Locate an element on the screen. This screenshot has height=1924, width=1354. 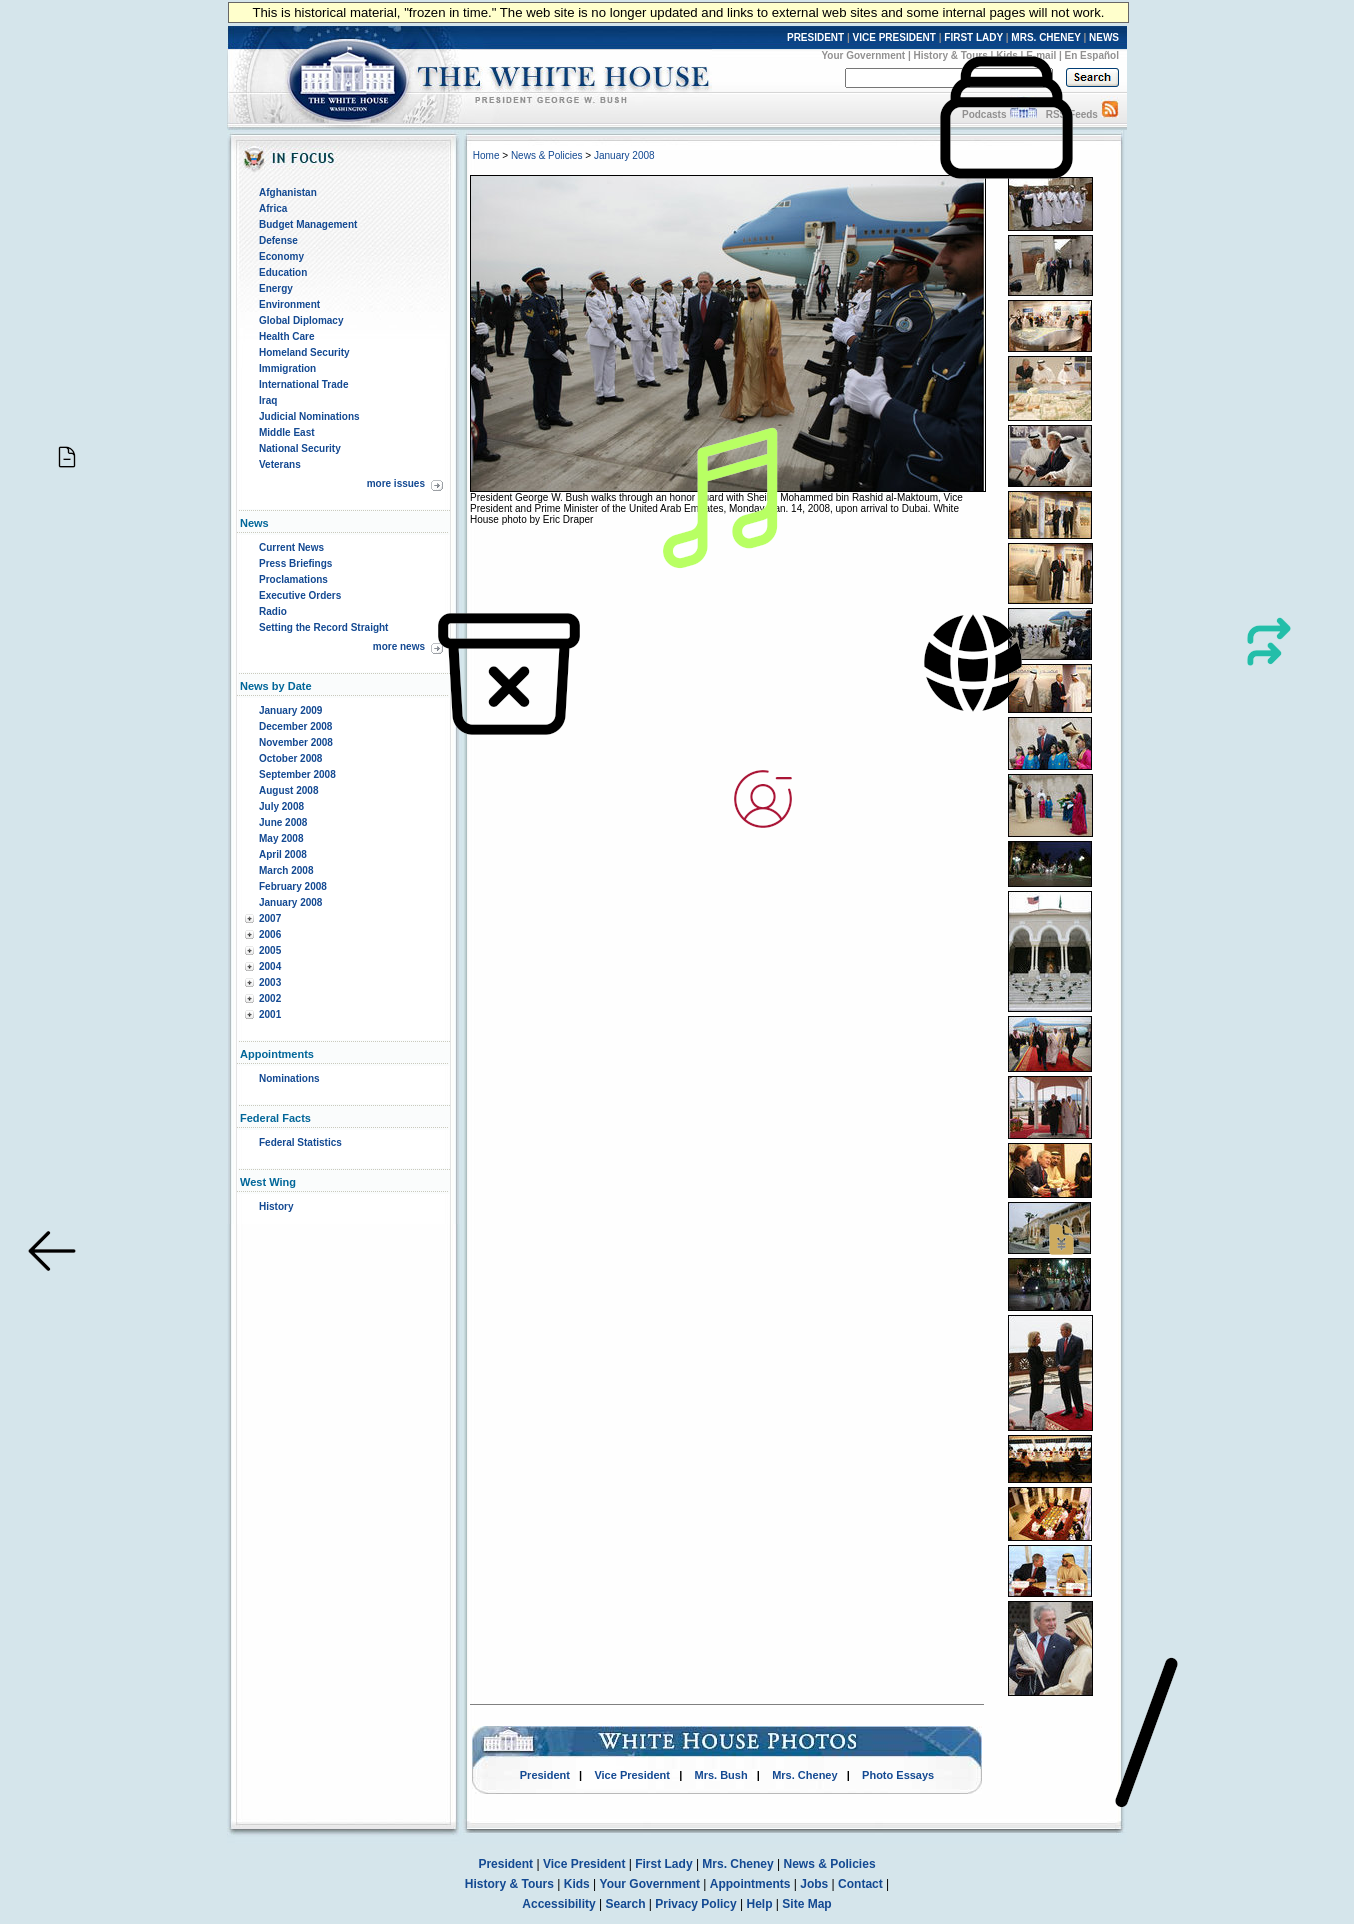
remove a user from your contacts is located at coordinates (763, 799).